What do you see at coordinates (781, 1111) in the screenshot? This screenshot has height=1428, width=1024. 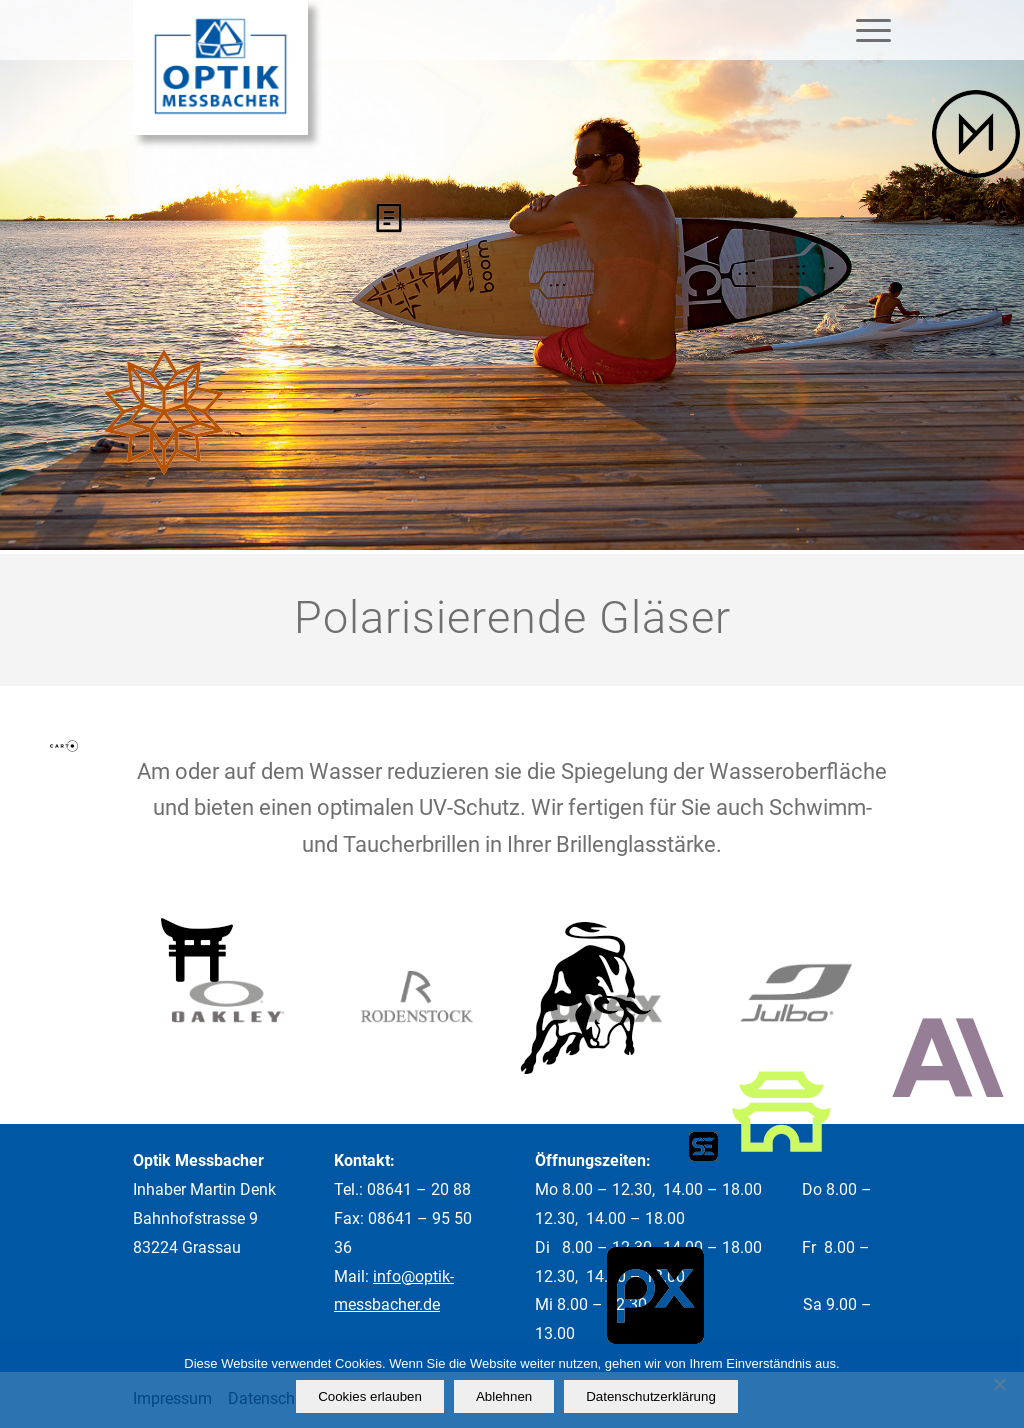 I see `view historical landmarks or monuments` at bounding box center [781, 1111].